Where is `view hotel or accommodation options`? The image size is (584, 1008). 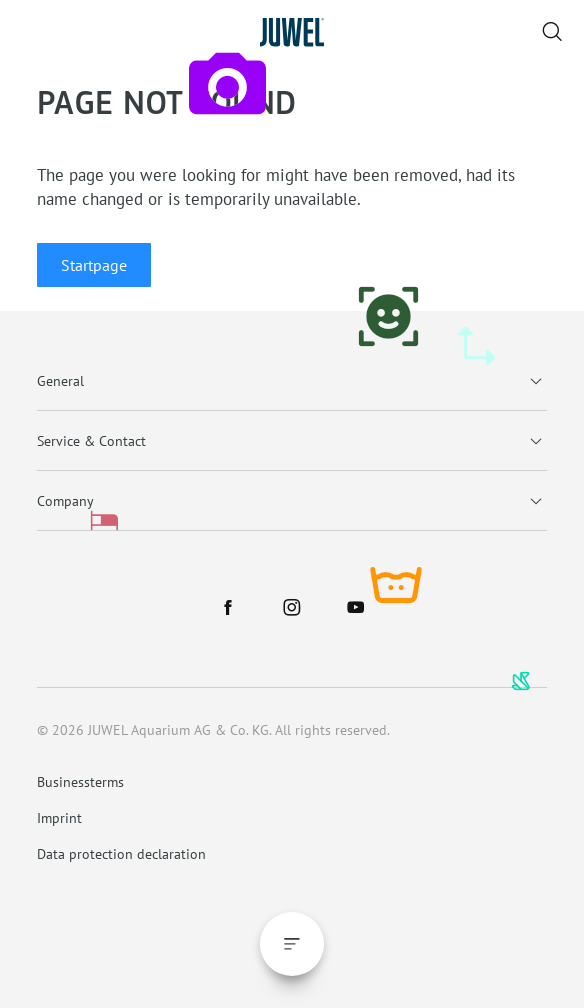 view hotel or accommodation options is located at coordinates (103, 520).